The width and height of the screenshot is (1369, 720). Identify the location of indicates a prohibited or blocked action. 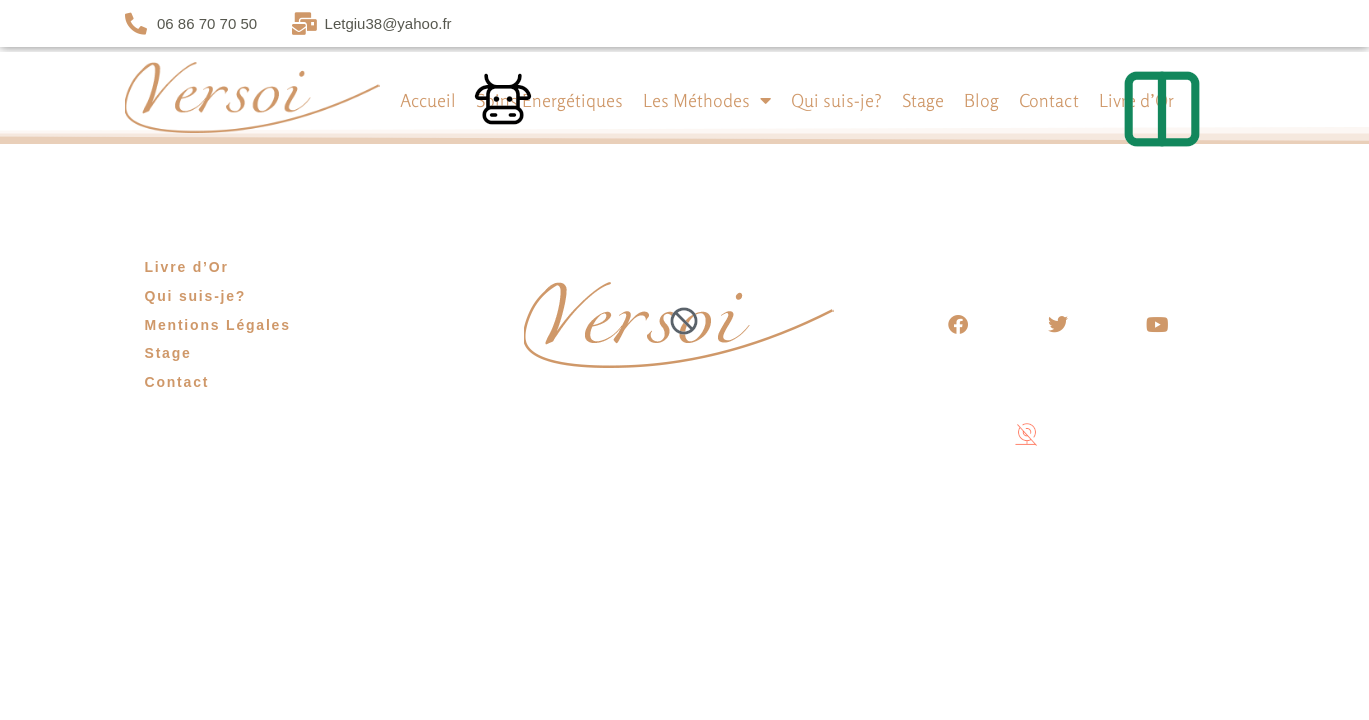
(684, 321).